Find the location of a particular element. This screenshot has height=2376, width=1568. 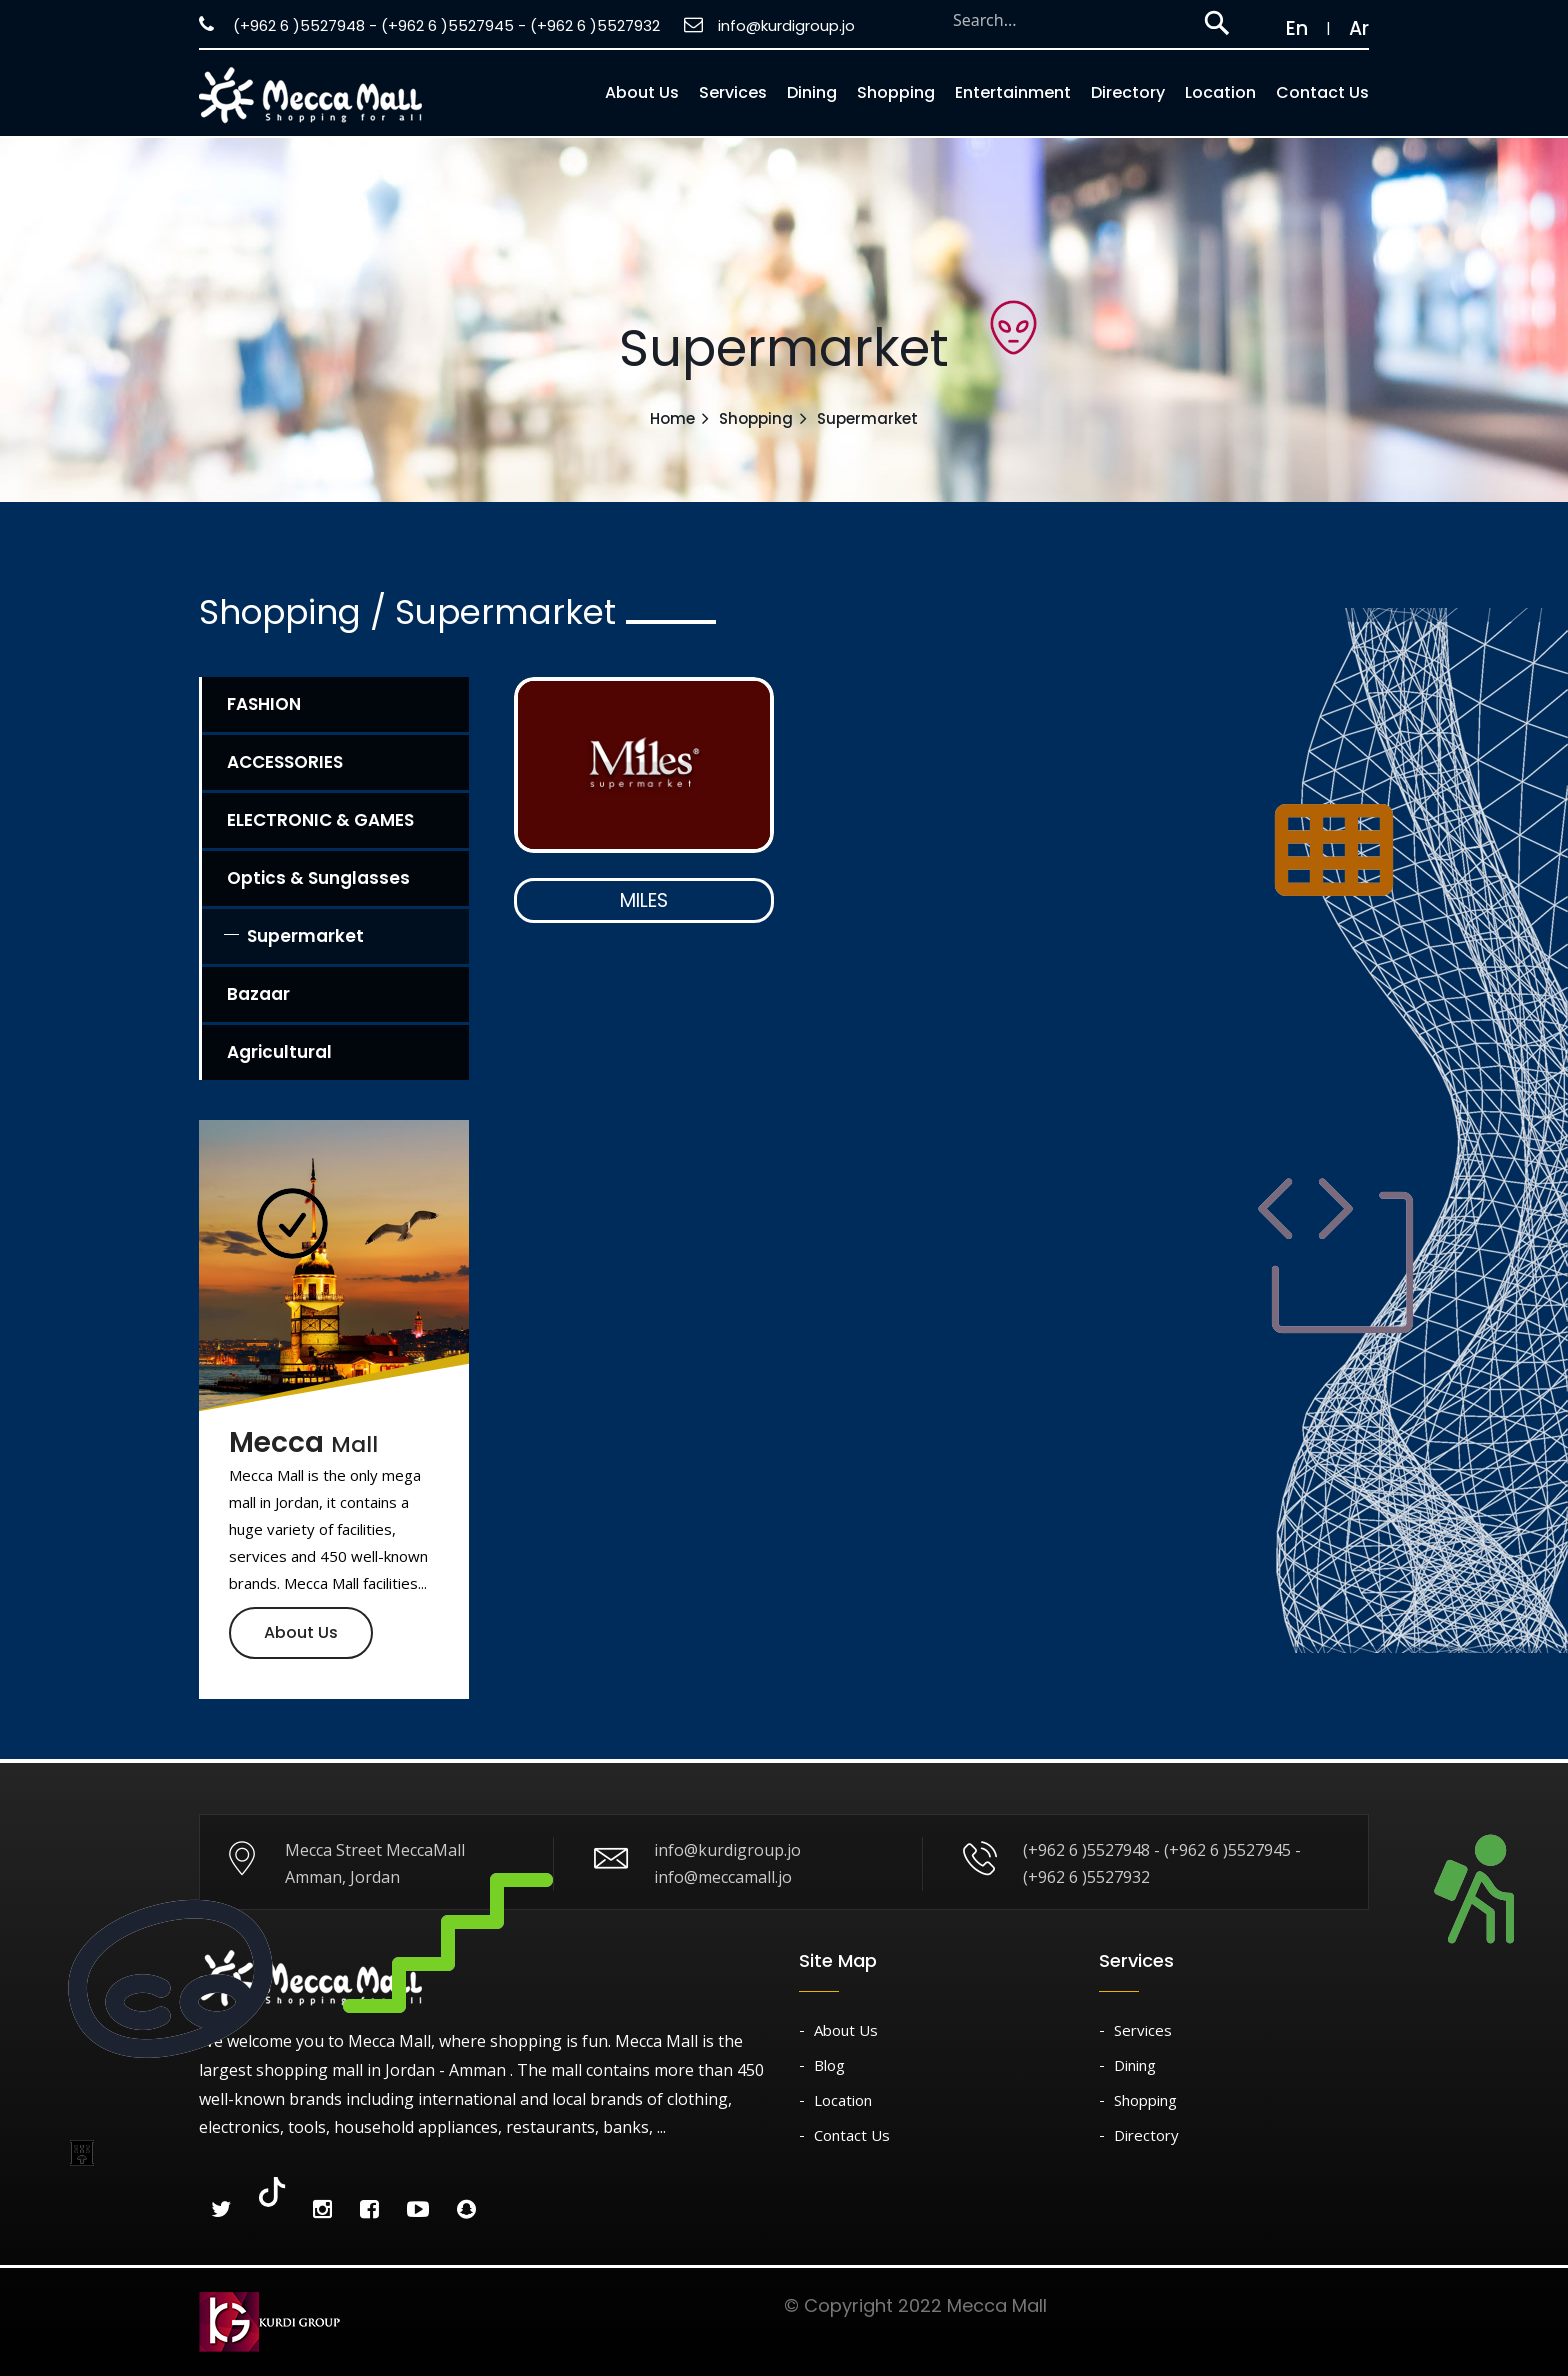

find nearby hotels or accommodations is located at coordinates (82, 2153).